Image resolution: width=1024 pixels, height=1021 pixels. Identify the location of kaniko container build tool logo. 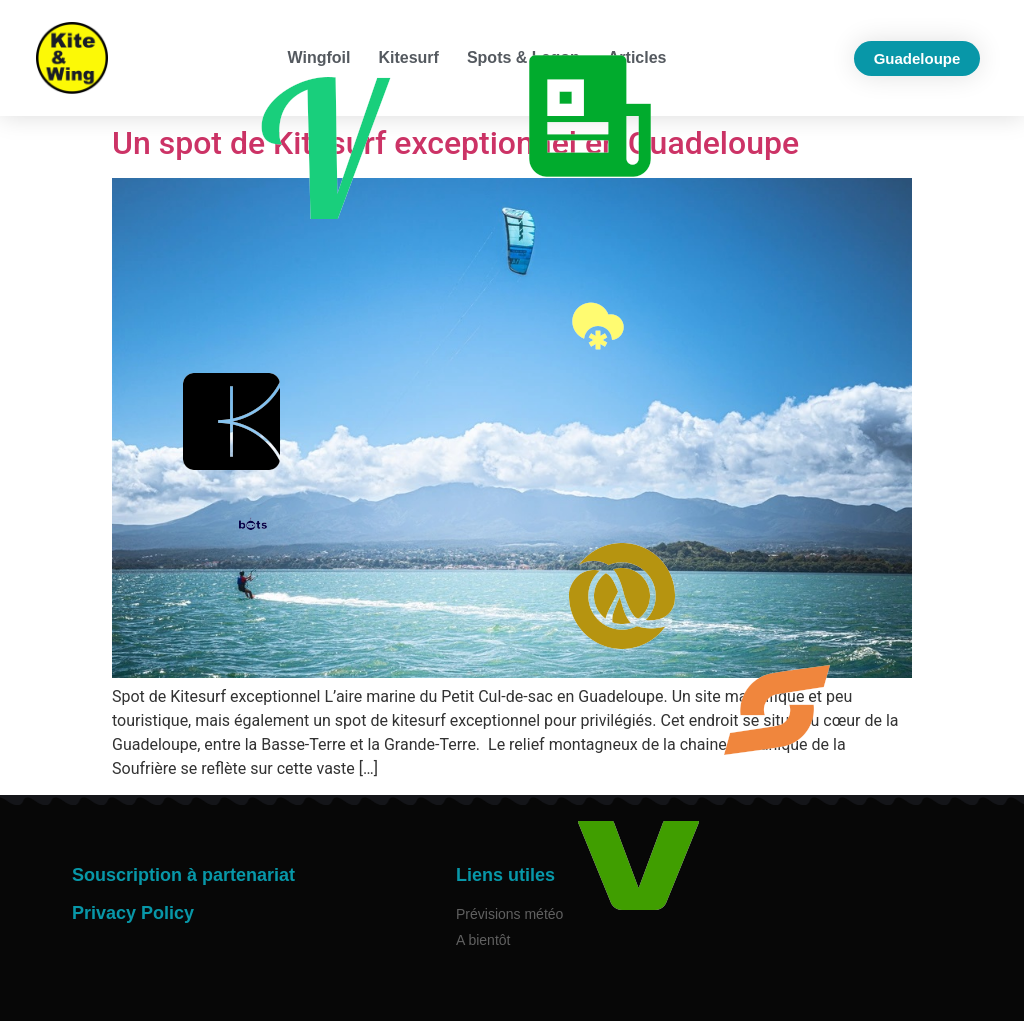
(231, 421).